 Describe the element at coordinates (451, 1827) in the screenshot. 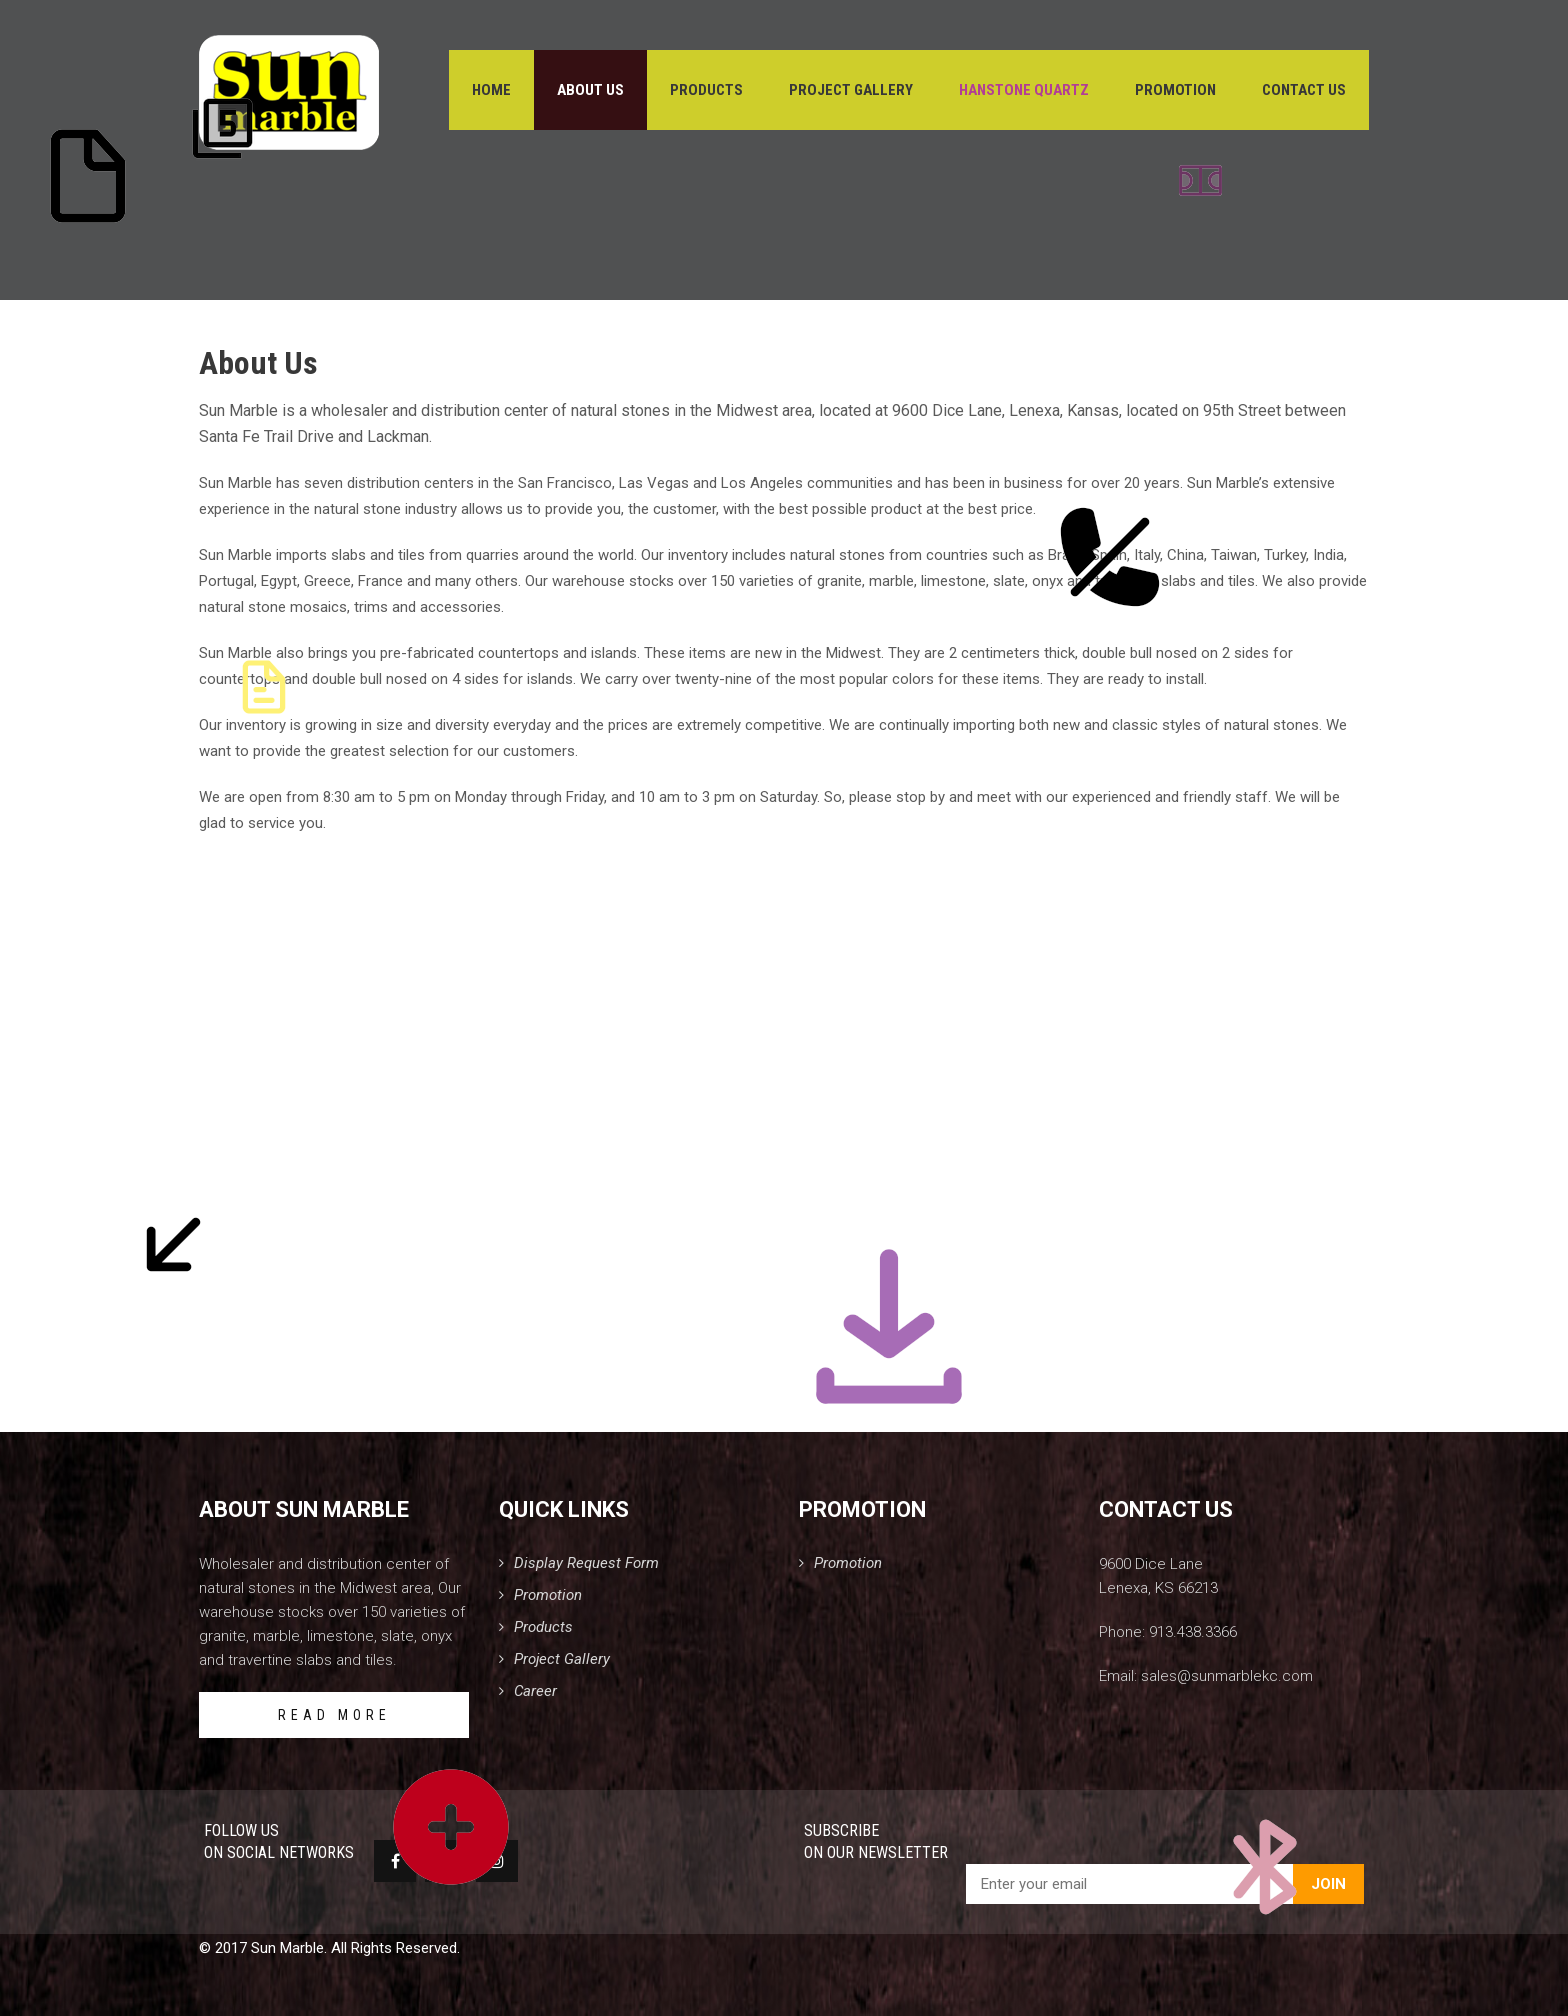

I see `add a new item` at that location.